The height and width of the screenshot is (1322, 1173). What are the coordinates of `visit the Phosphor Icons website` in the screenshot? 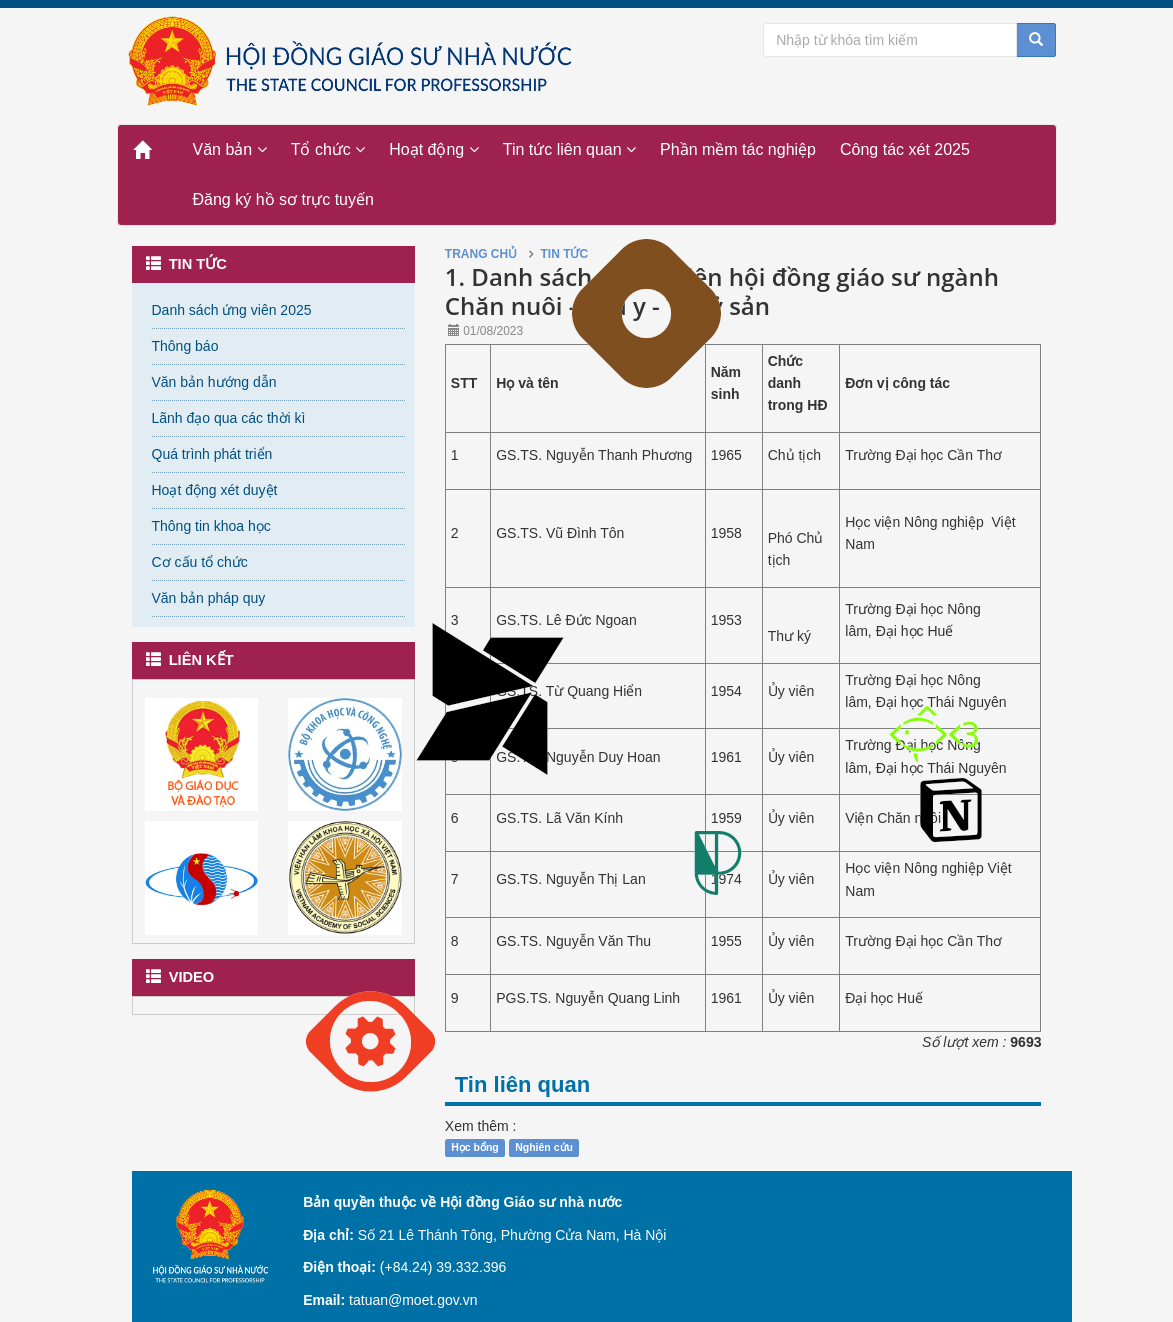 It's located at (718, 863).